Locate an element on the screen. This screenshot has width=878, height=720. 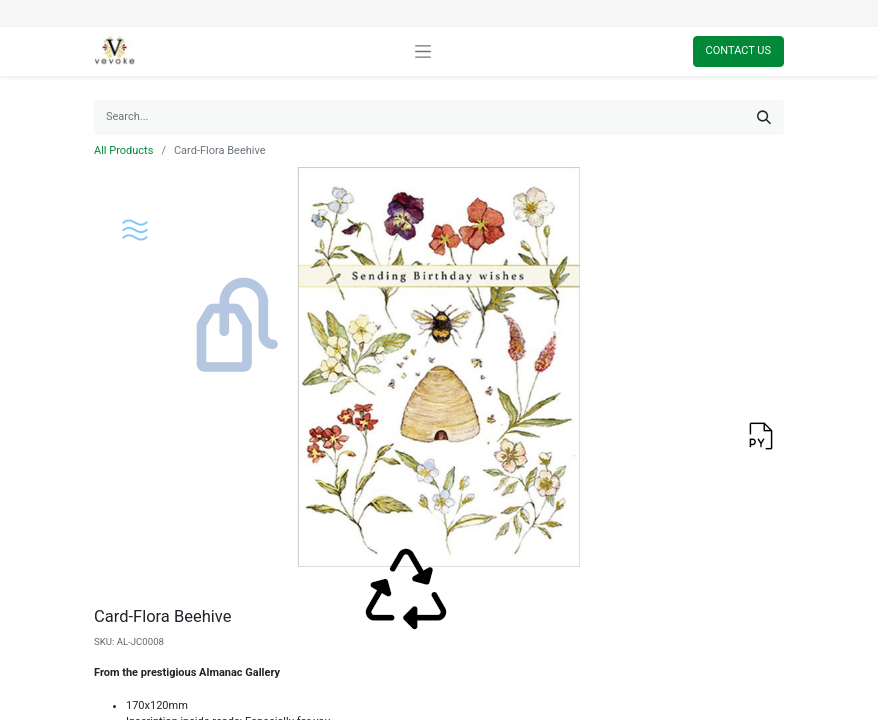
select tea or hot beverage option is located at coordinates (234, 328).